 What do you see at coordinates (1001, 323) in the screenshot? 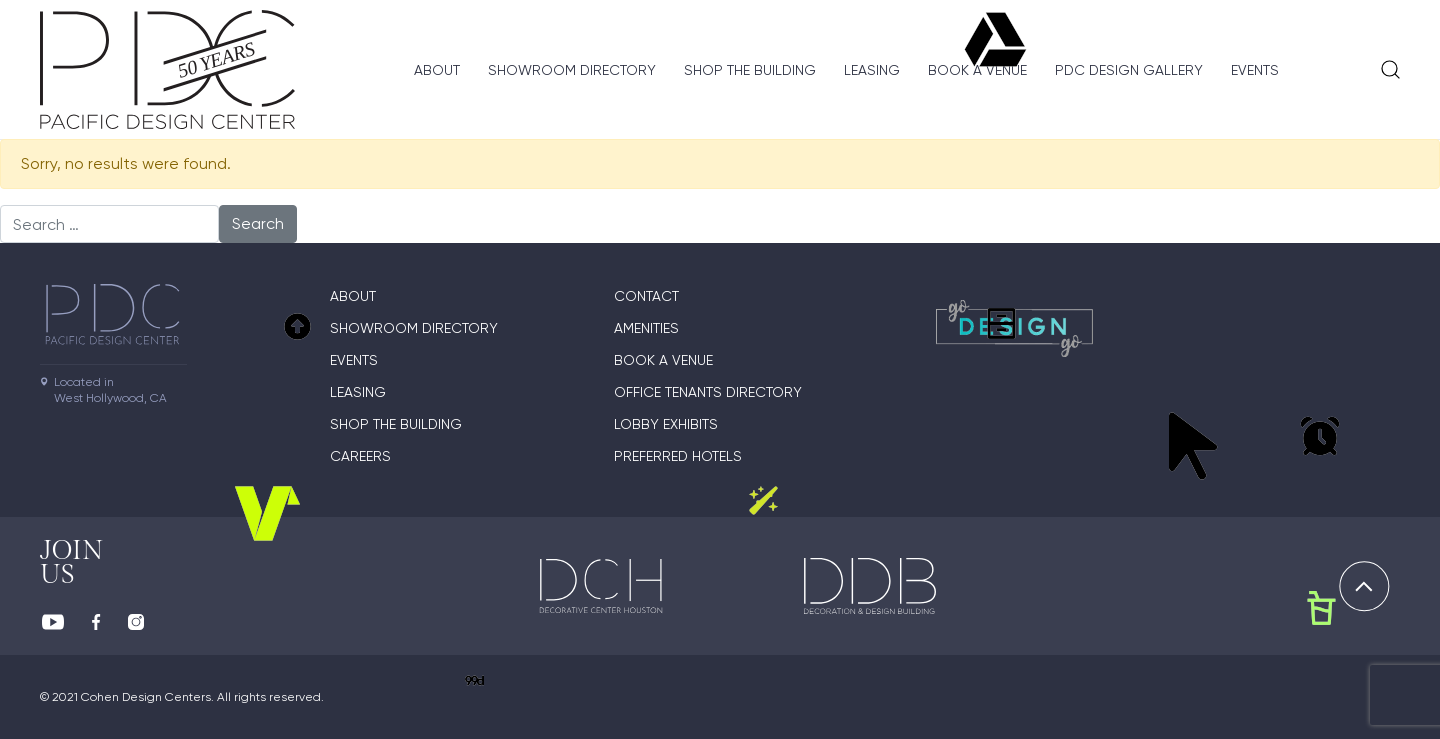
I see `access archived files or documents` at bounding box center [1001, 323].